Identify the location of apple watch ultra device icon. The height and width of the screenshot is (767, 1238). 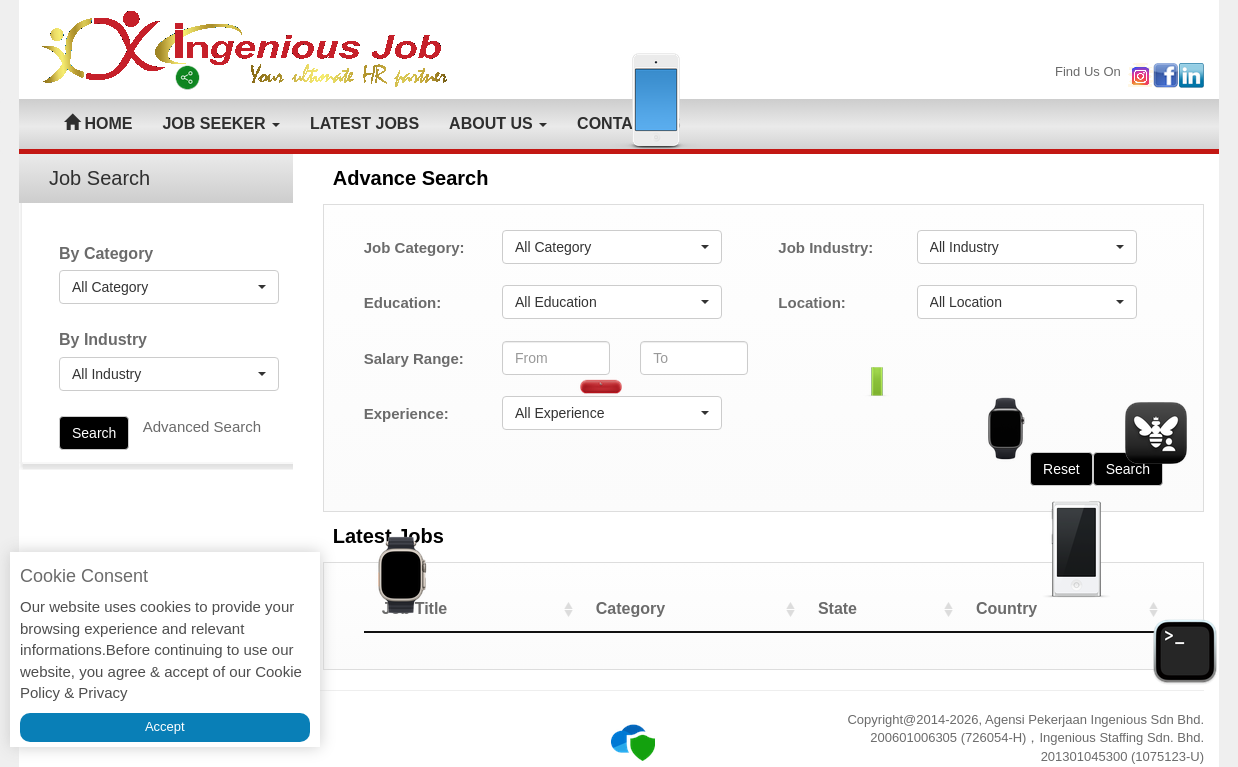
(401, 575).